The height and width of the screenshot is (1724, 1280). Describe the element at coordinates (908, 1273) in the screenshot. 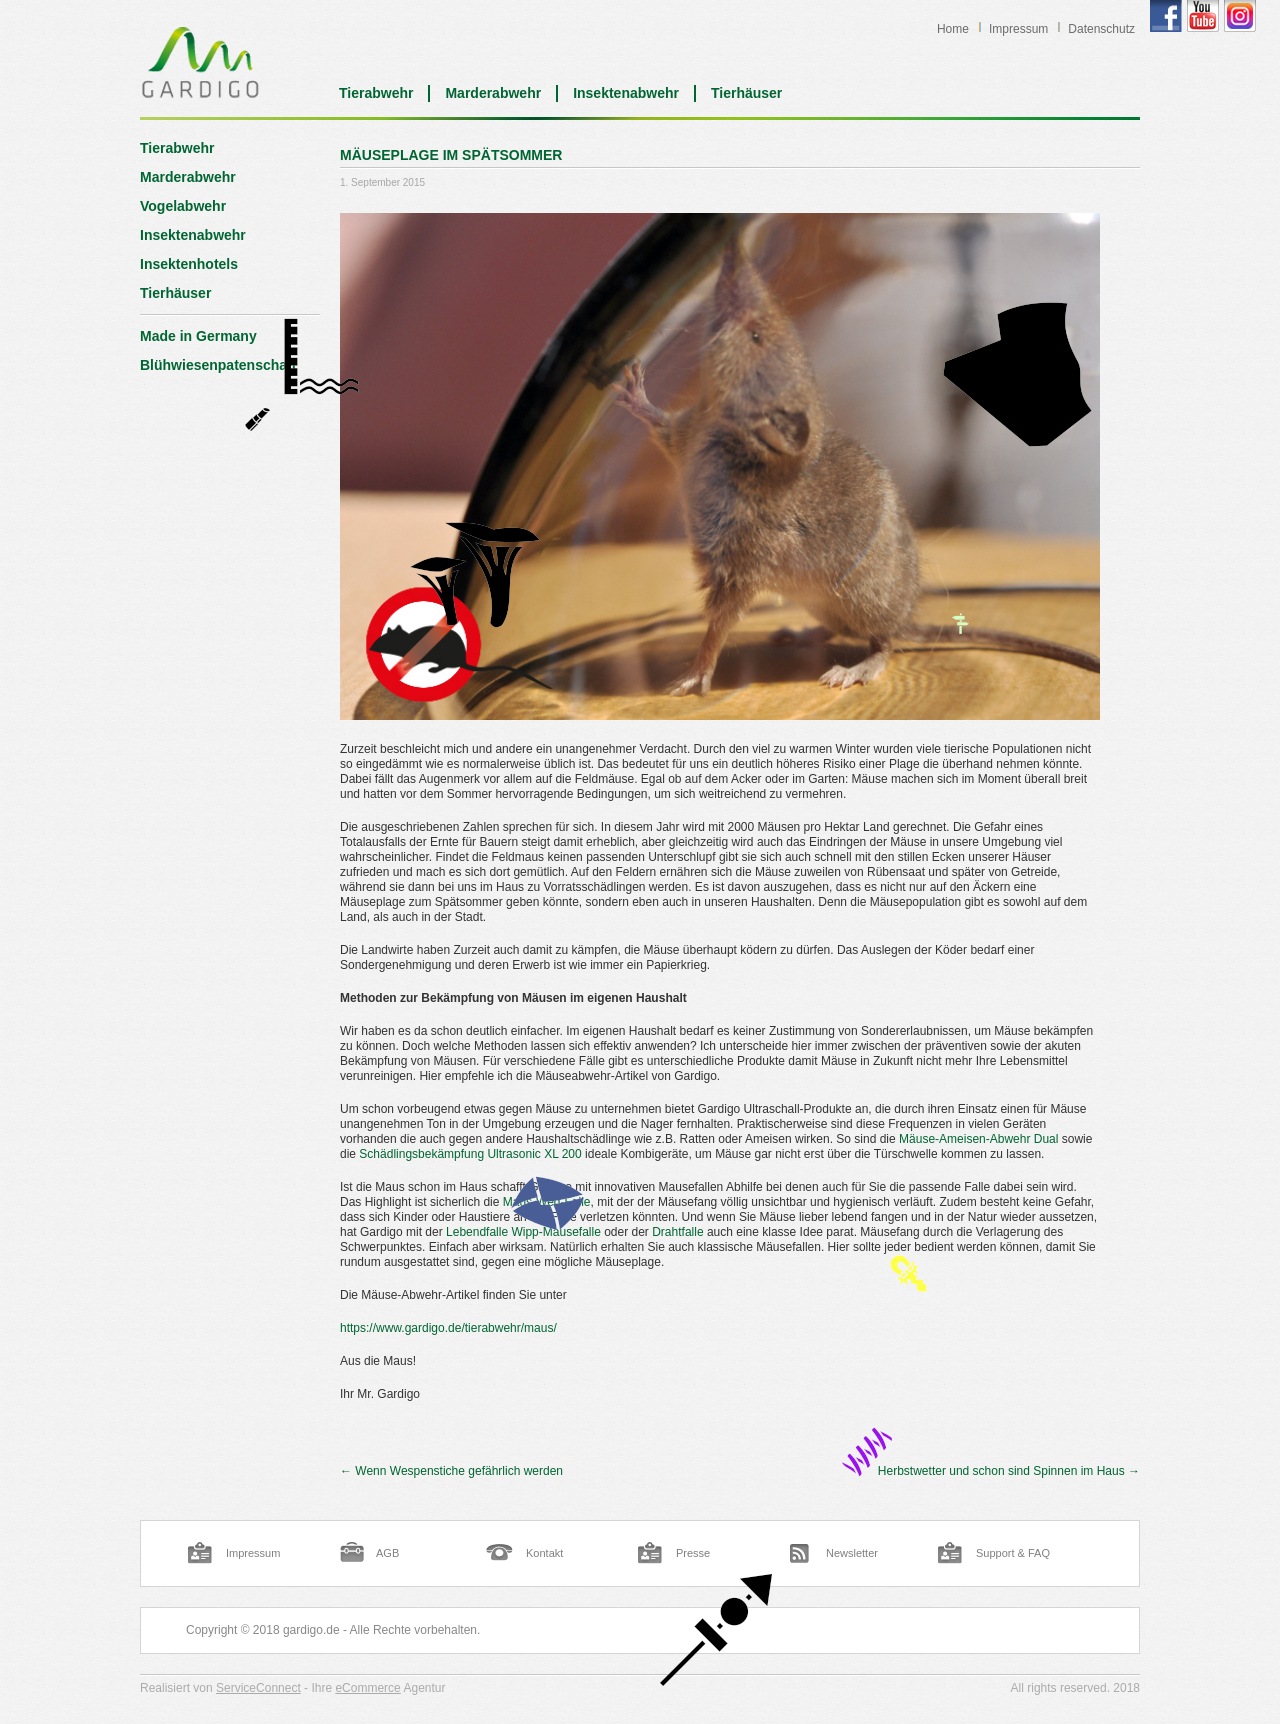

I see `activate magnetic pulse ability` at that location.